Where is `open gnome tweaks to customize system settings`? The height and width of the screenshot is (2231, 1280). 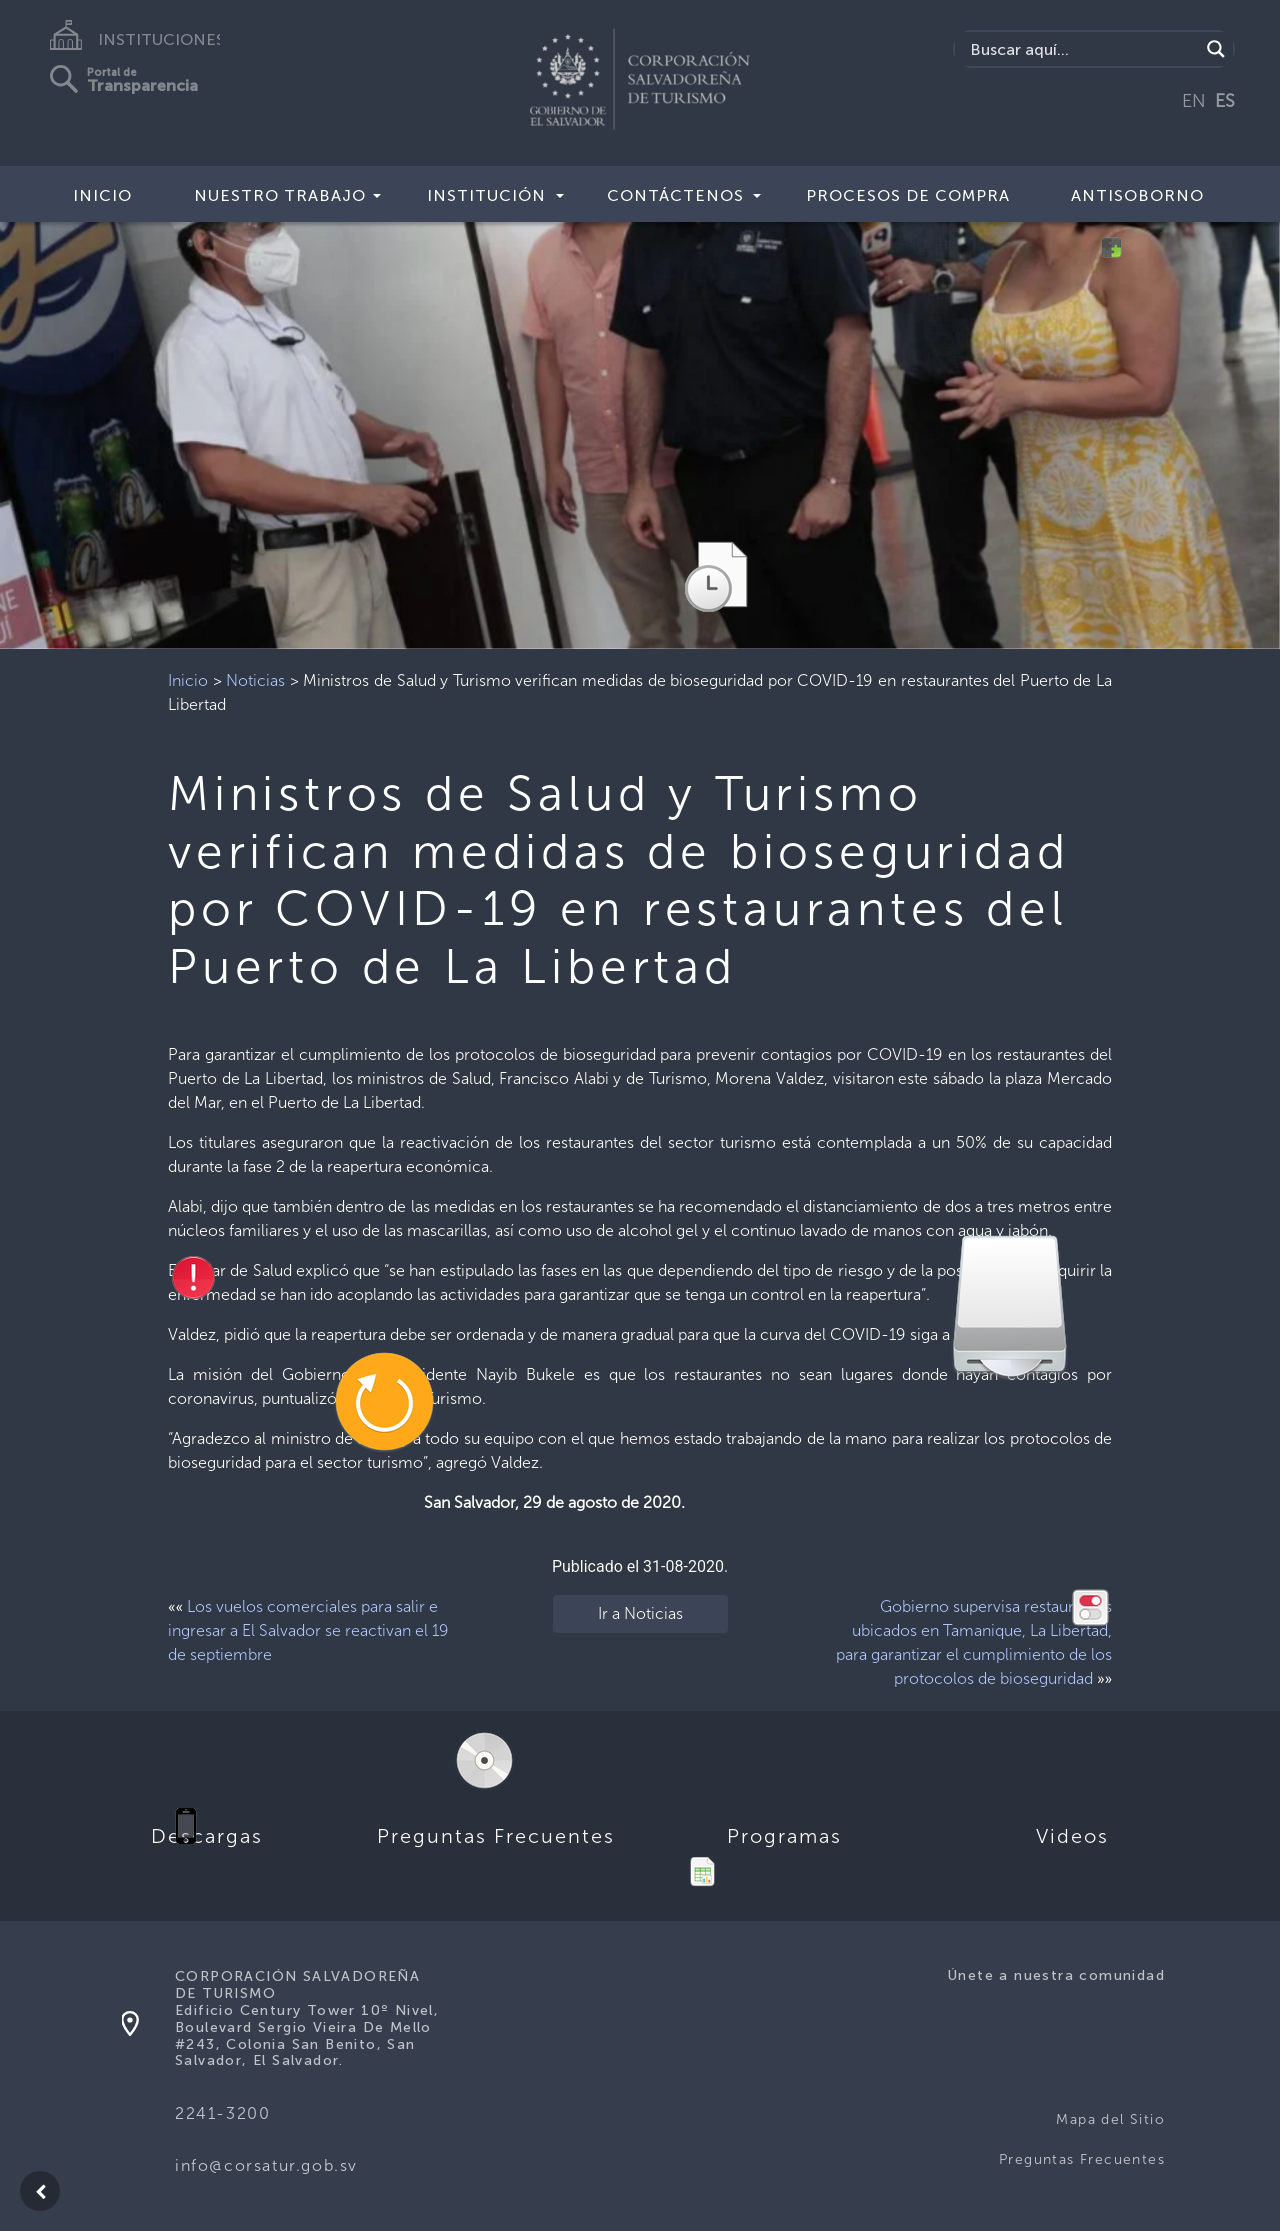
open gnome tweaks to customize system settings is located at coordinates (1090, 1607).